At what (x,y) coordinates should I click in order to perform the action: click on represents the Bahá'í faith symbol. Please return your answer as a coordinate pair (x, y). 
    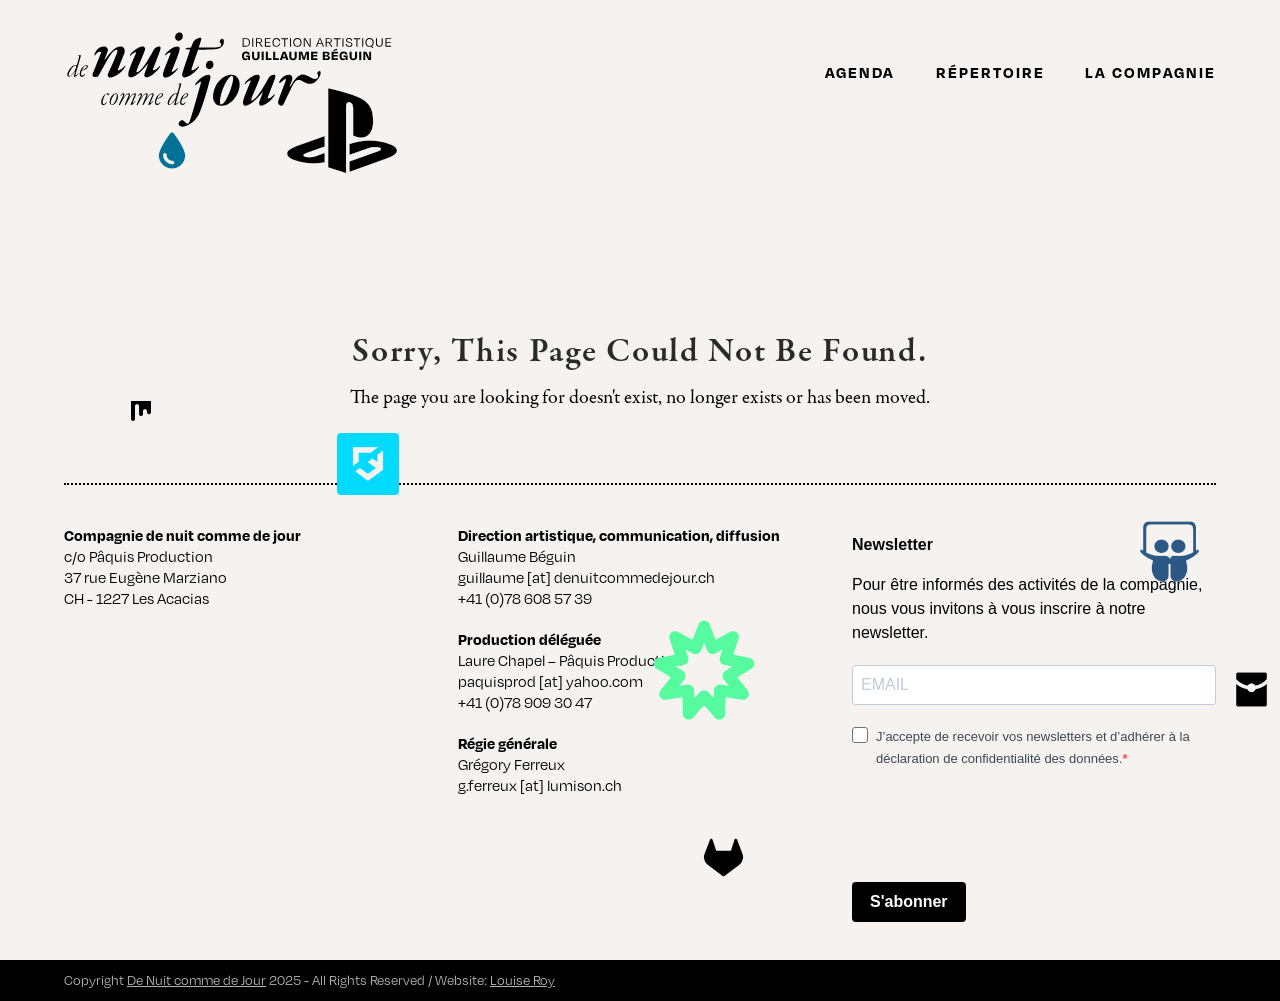
    Looking at the image, I should click on (704, 670).